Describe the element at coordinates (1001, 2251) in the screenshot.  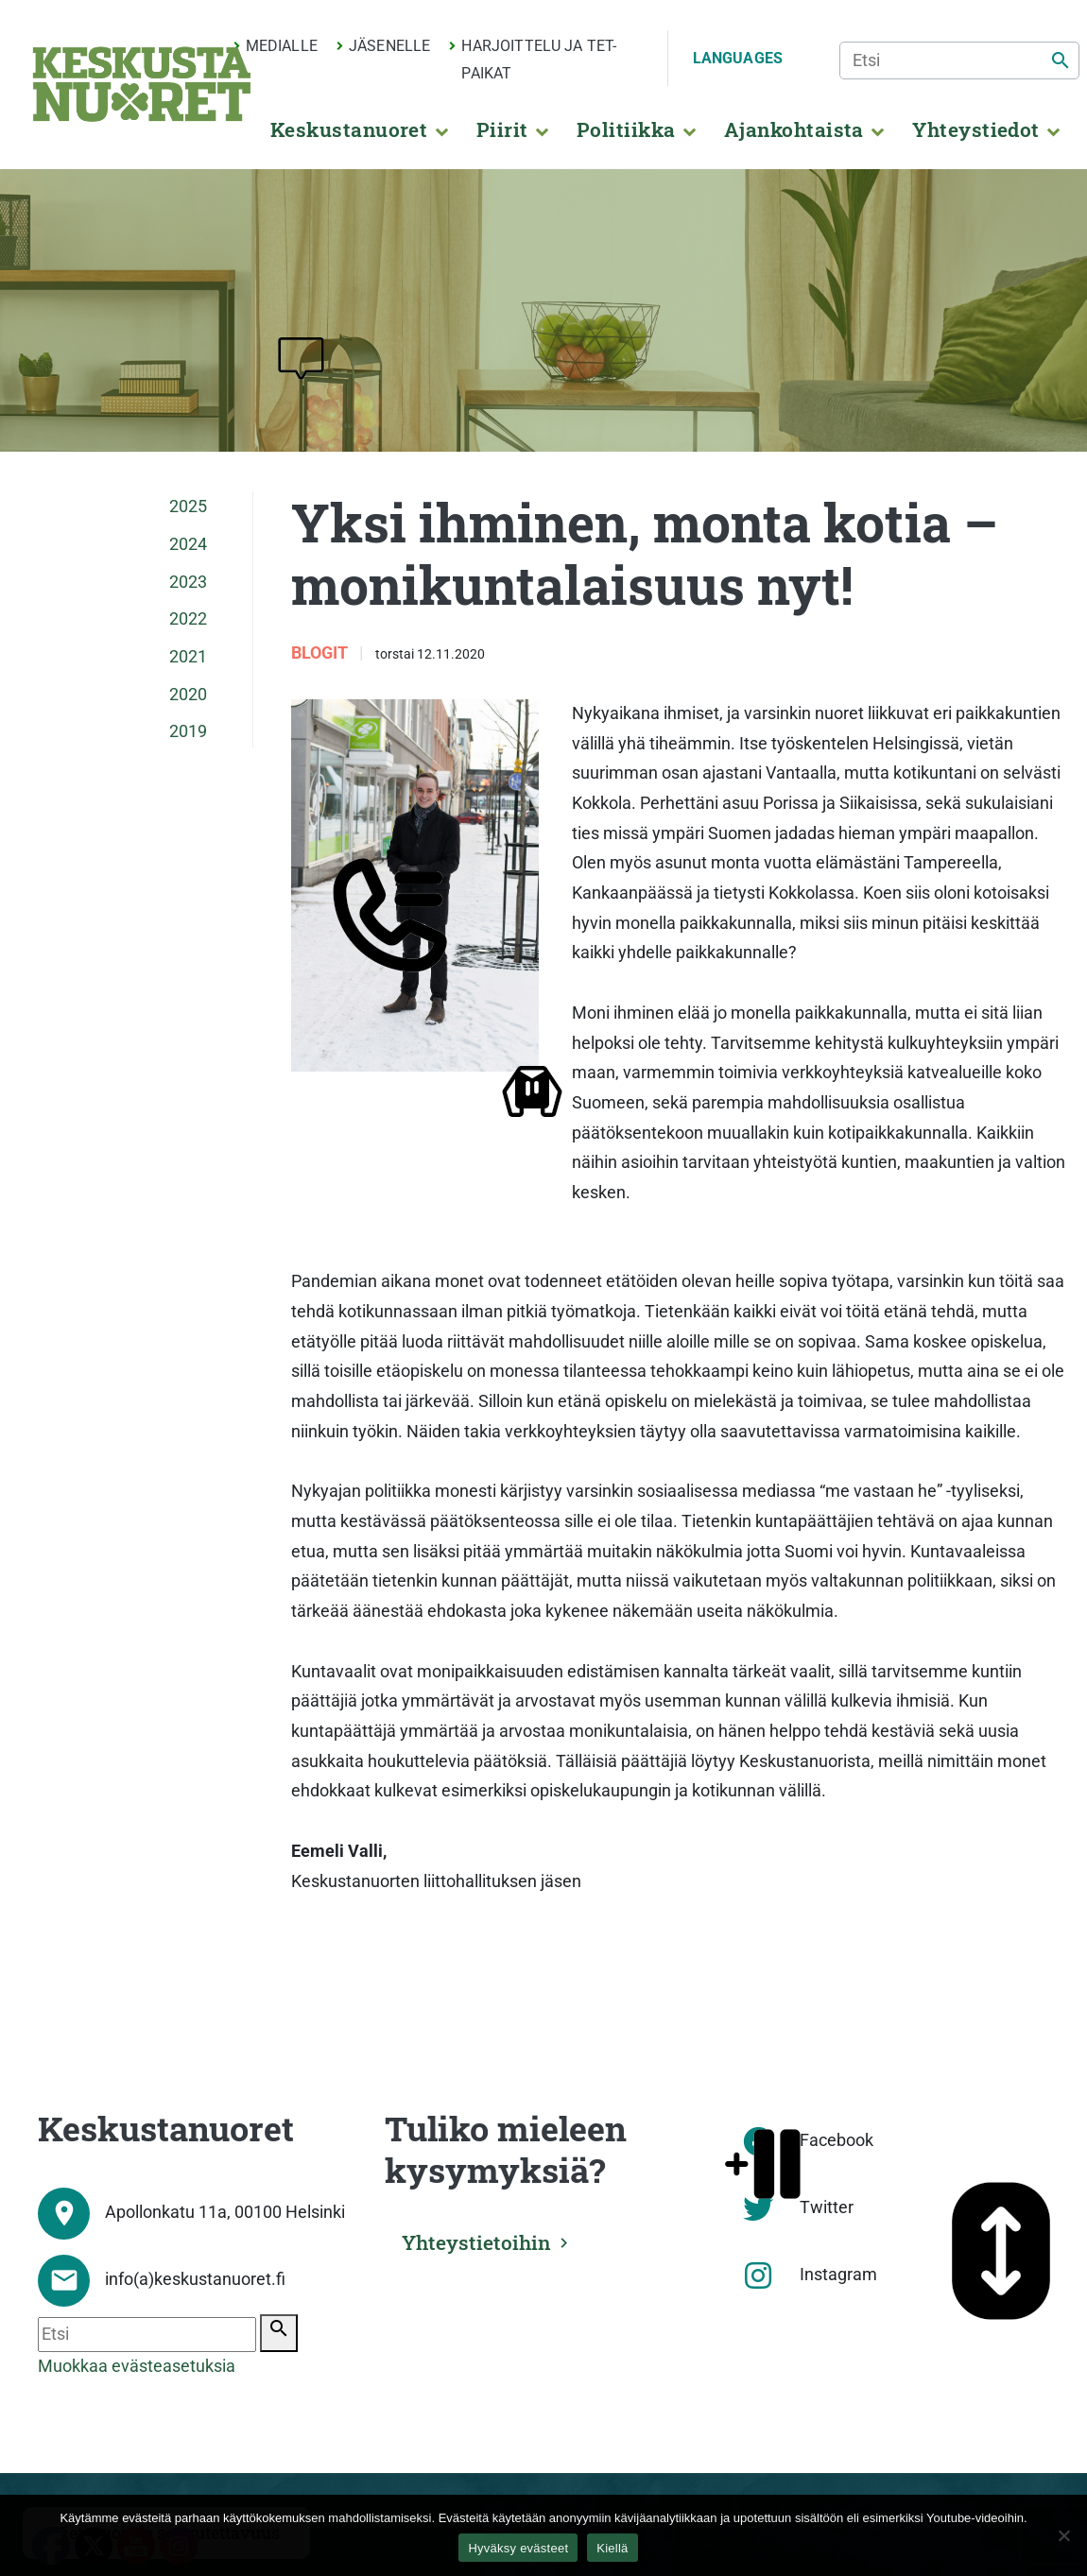
I see `scroll up or down on the page` at that location.